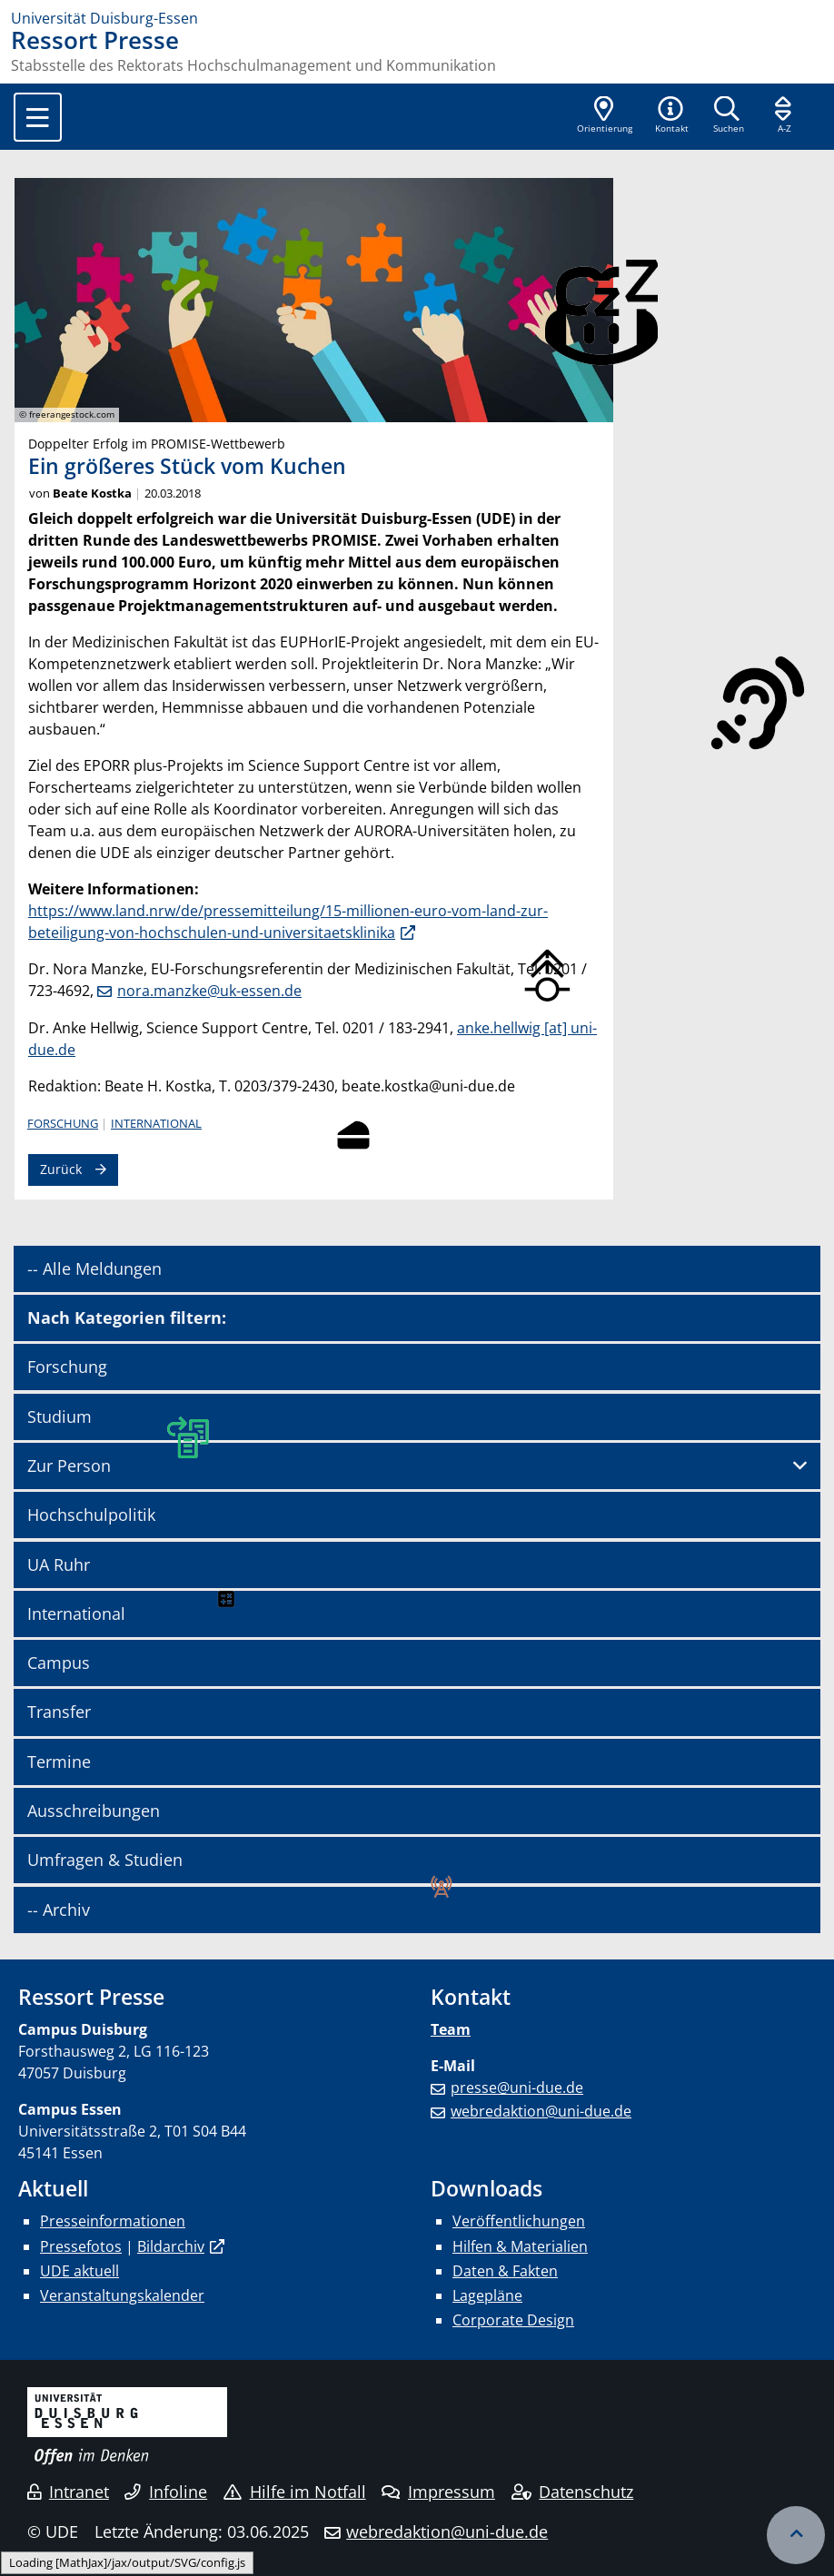  What do you see at coordinates (545, 973) in the screenshot?
I see `force push changes to a repository` at bounding box center [545, 973].